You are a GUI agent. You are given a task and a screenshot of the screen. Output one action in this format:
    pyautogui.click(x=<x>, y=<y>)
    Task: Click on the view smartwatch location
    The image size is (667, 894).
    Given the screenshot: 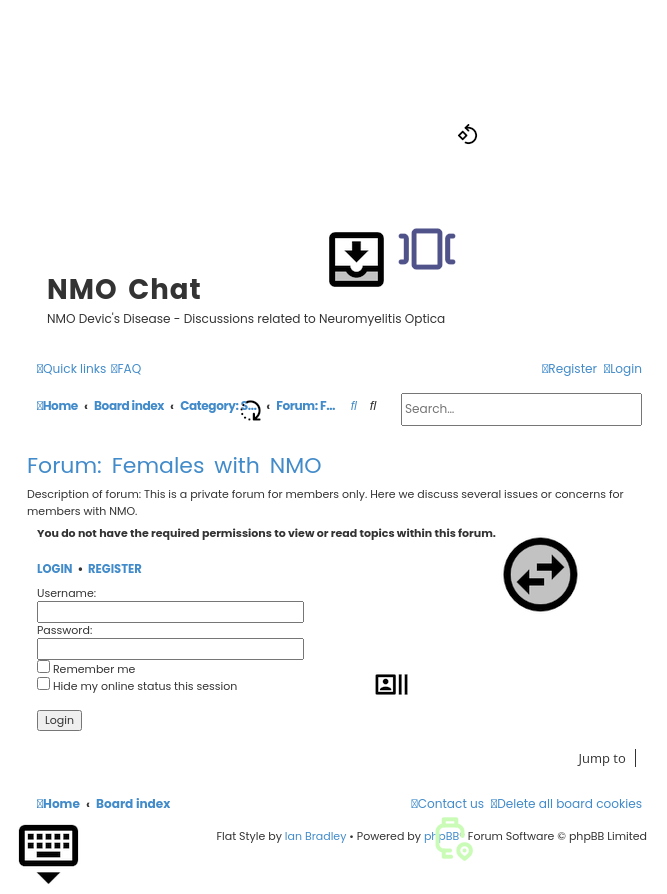 What is the action you would take?
    pyautogui.click(x=450, y=838)
    